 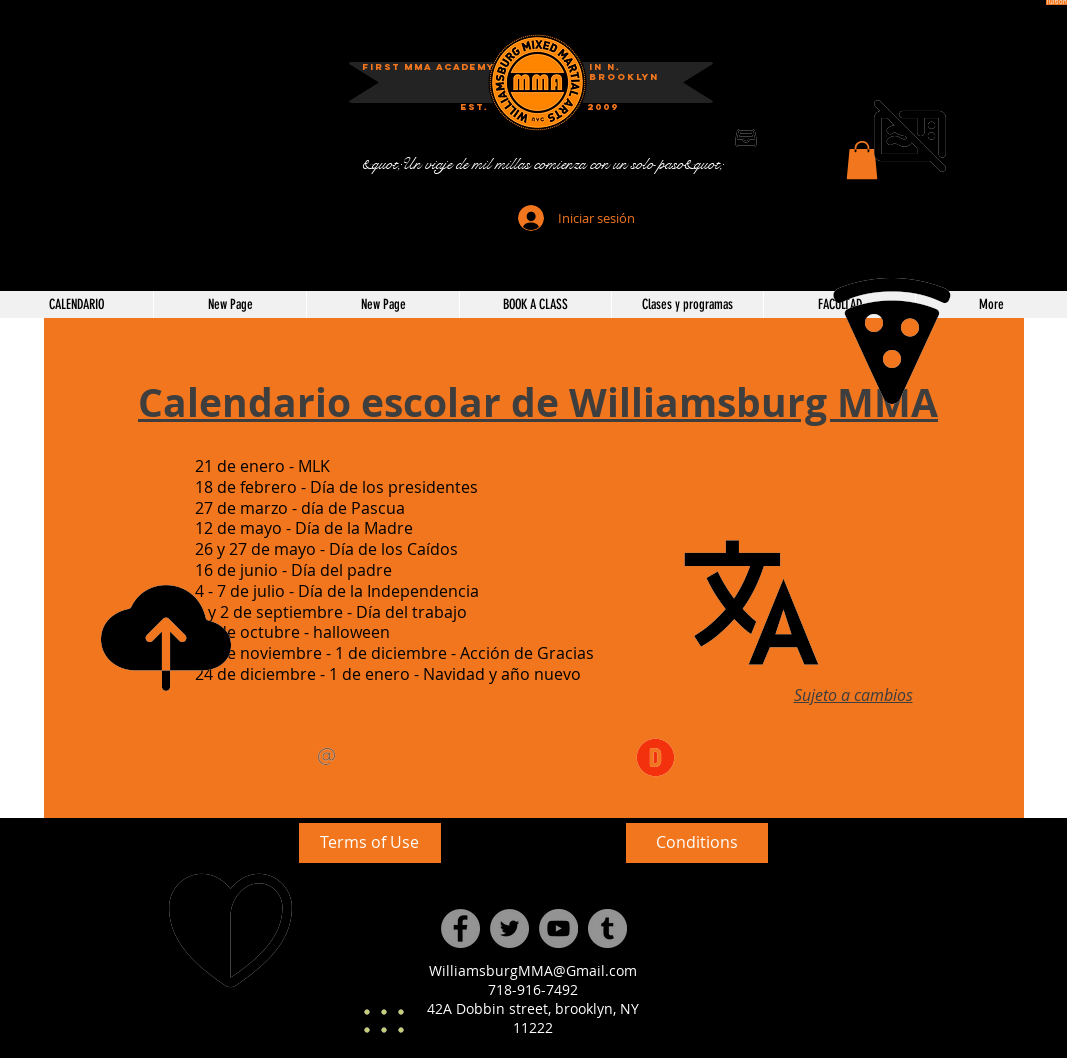 I want to click on view inbox or received files, so click(x=746, y=138).